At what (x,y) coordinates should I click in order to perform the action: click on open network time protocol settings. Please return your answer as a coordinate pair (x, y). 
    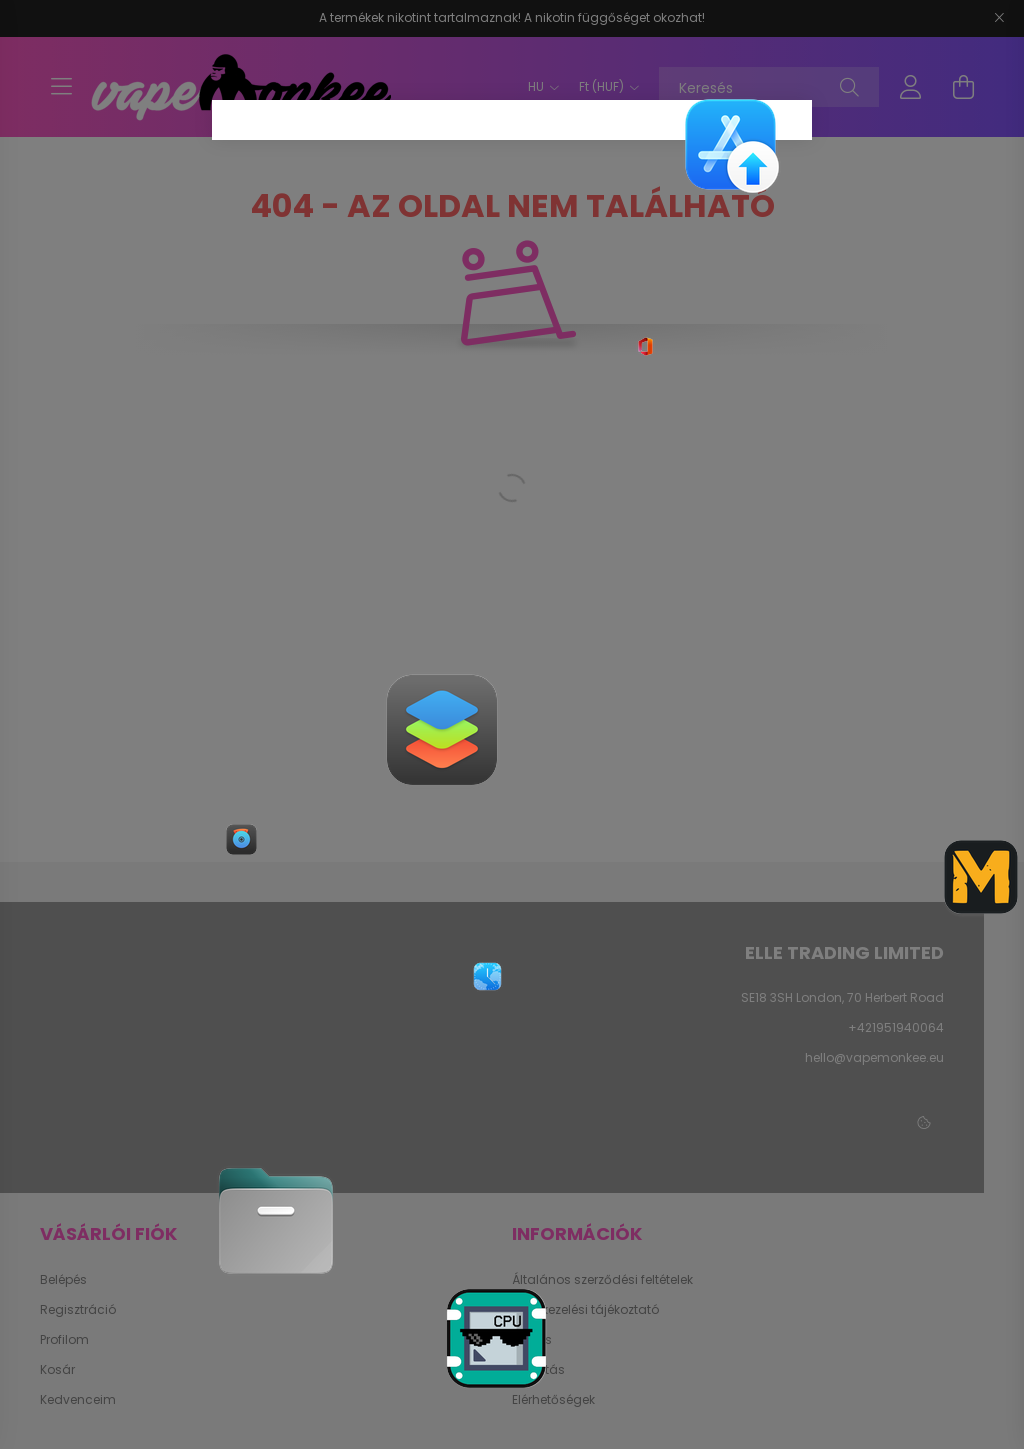
    Looking at the image, I should click on (487, 976).